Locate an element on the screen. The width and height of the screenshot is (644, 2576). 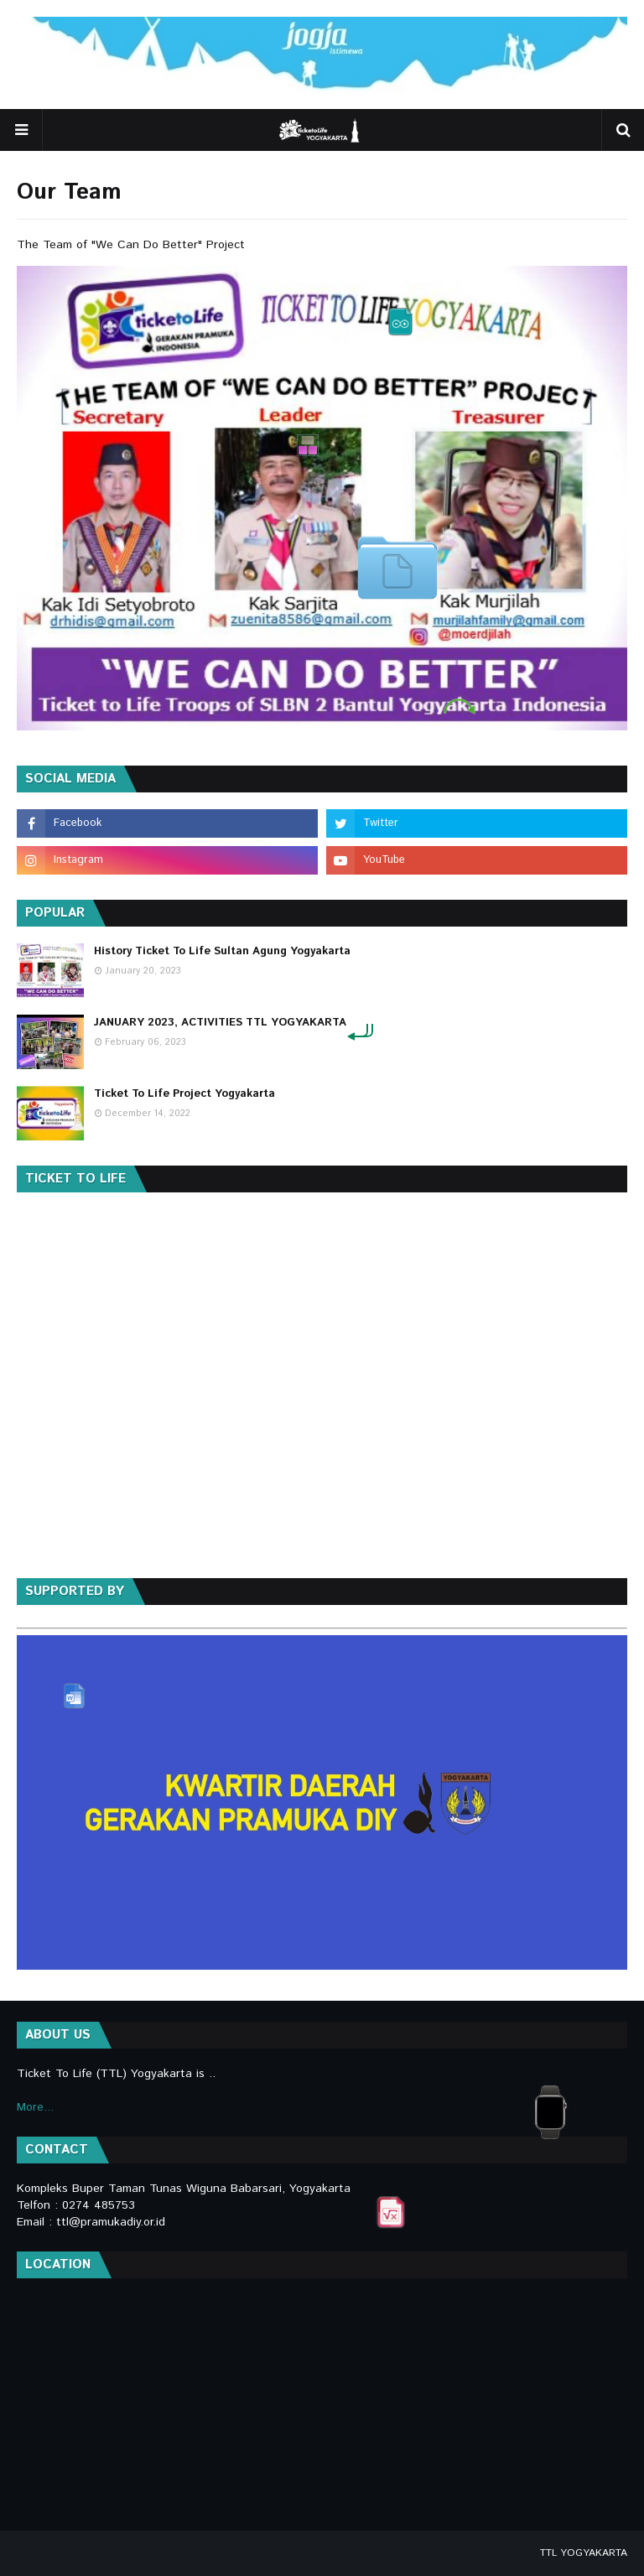
open your documents folder is located at coordinates (397, 568).